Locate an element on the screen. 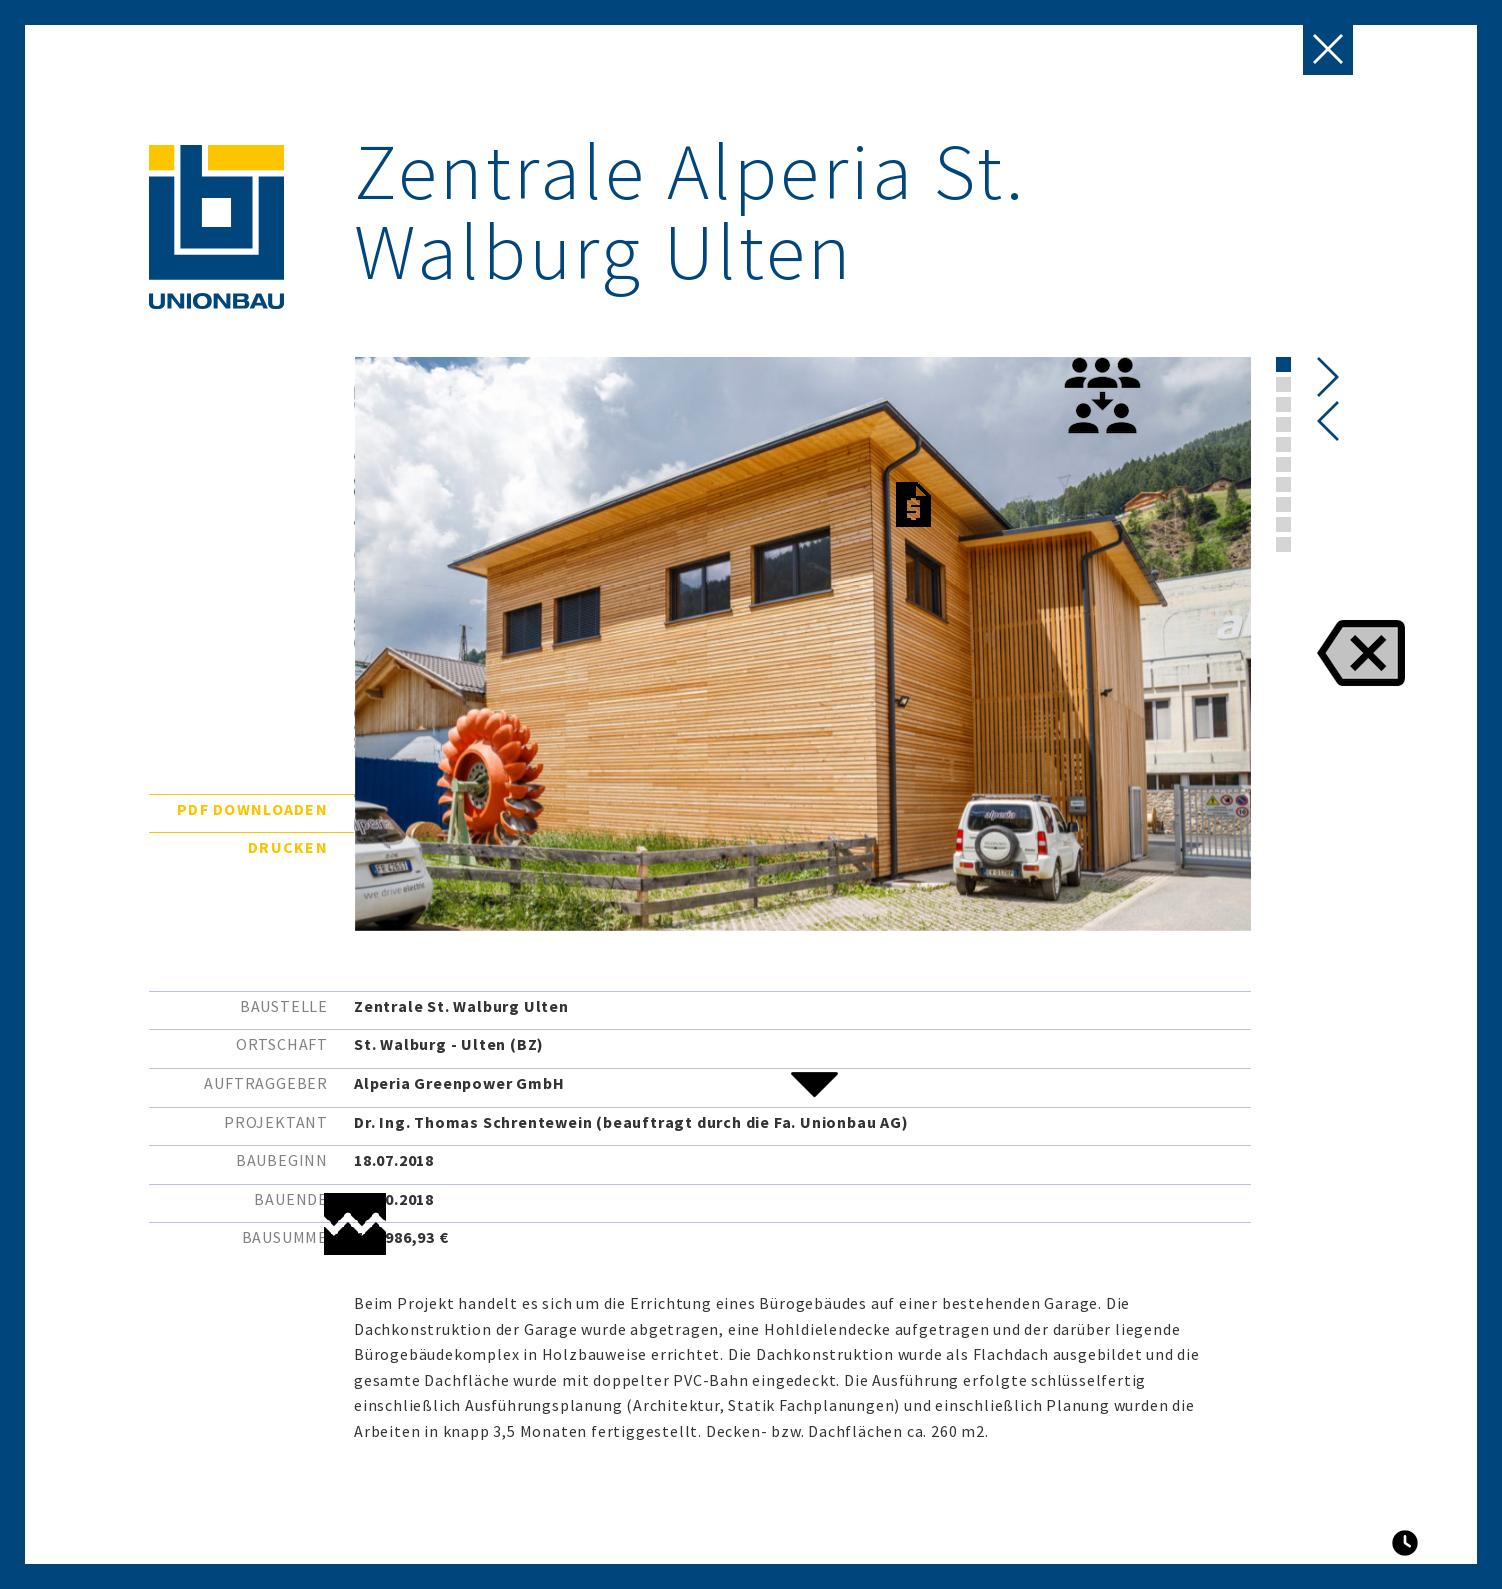  delete the last character entered is located at coordinates (1361, 653).